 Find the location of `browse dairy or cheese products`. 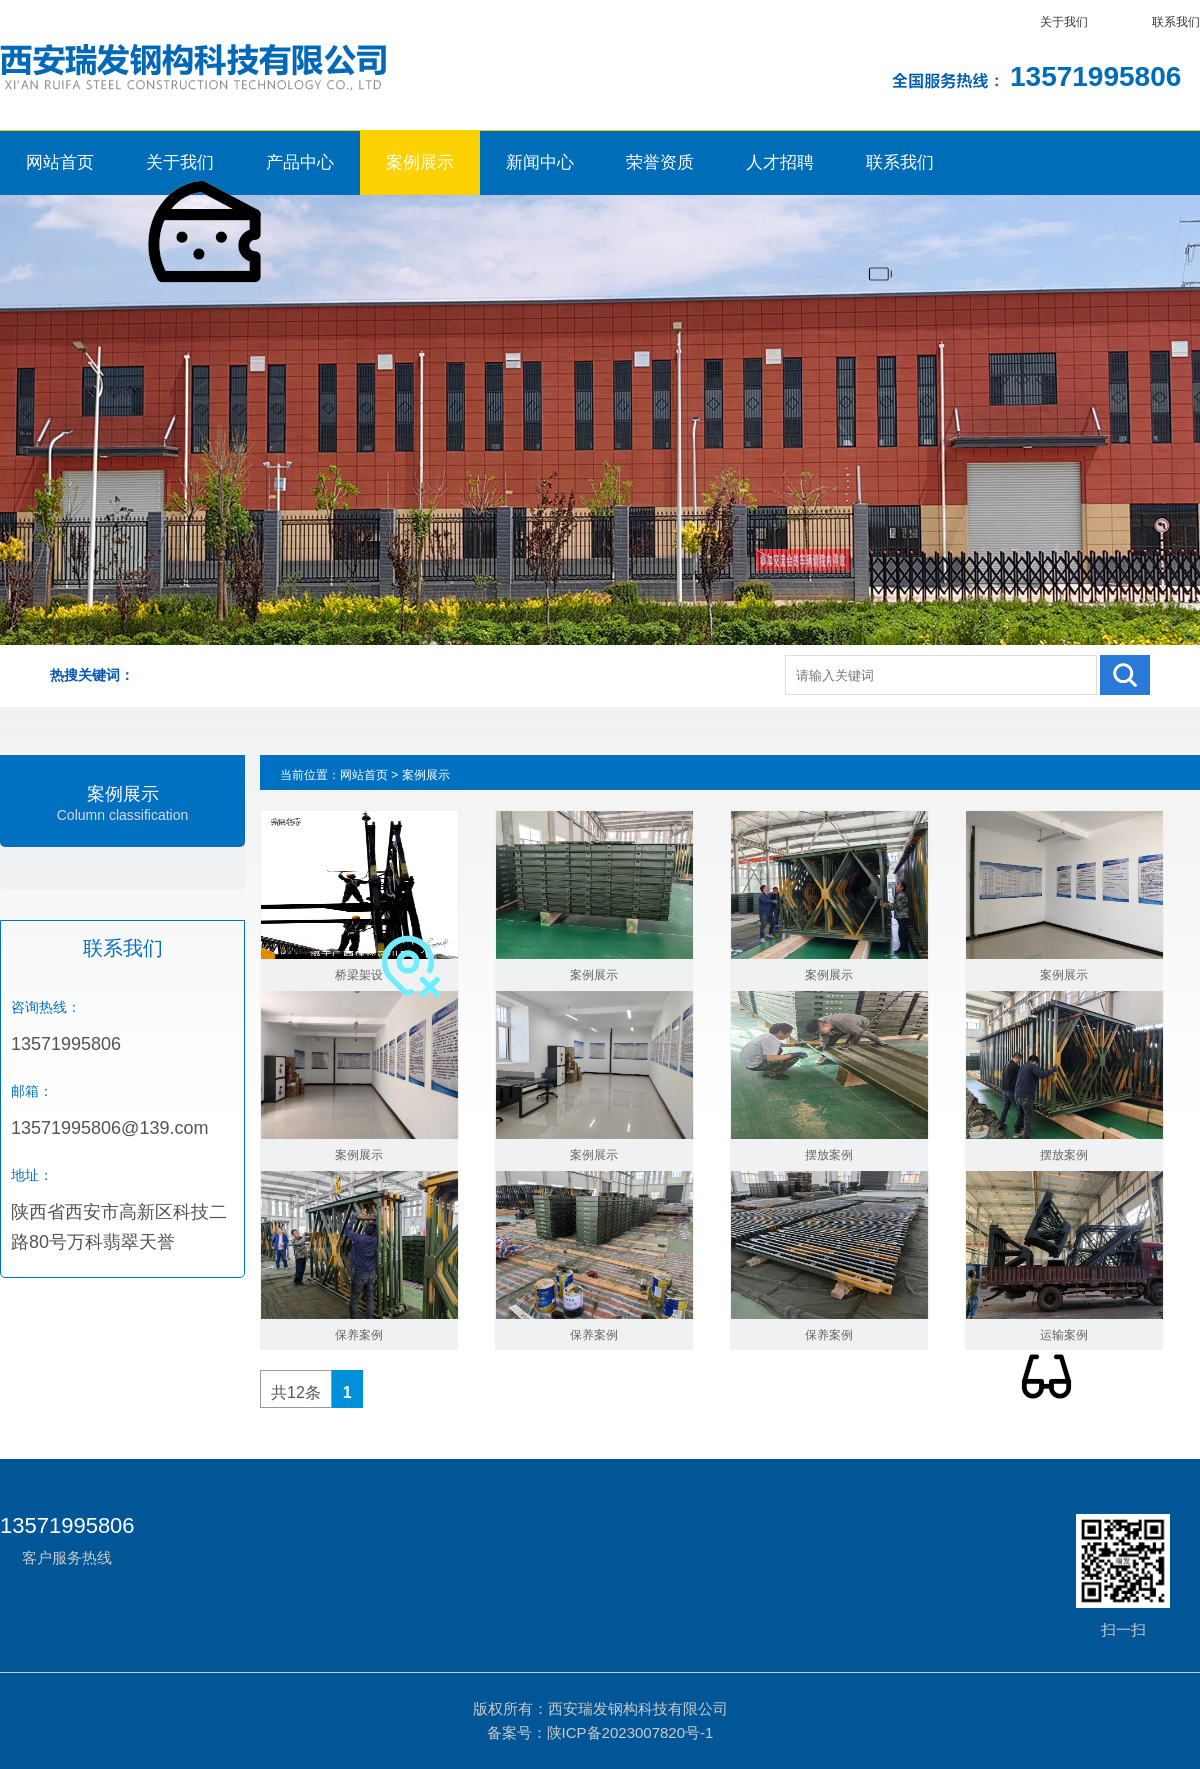

browse dairy or cheese products is located at coordinates (204, 231).